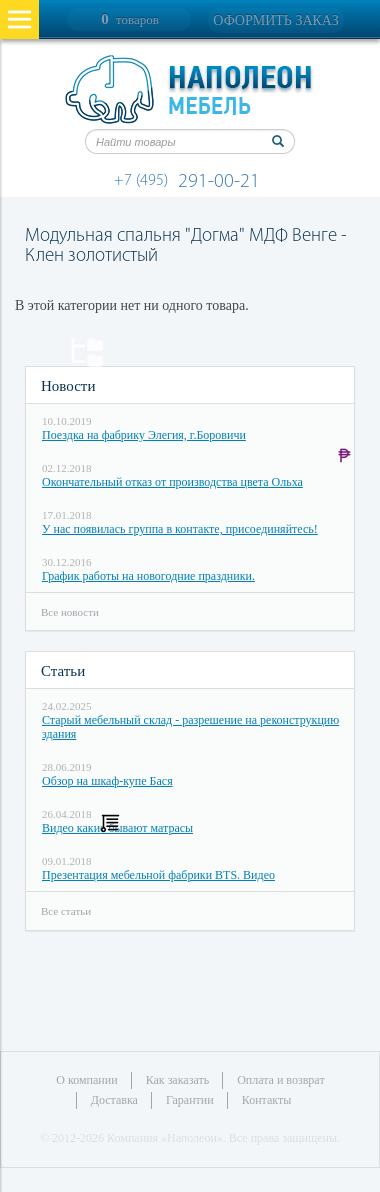 The height and width of the screenshot is (1192, 380). Describe the element at coordinates (344, 455) in the screenshot. I see `indicates price or payment in philippine pesos` at that location.